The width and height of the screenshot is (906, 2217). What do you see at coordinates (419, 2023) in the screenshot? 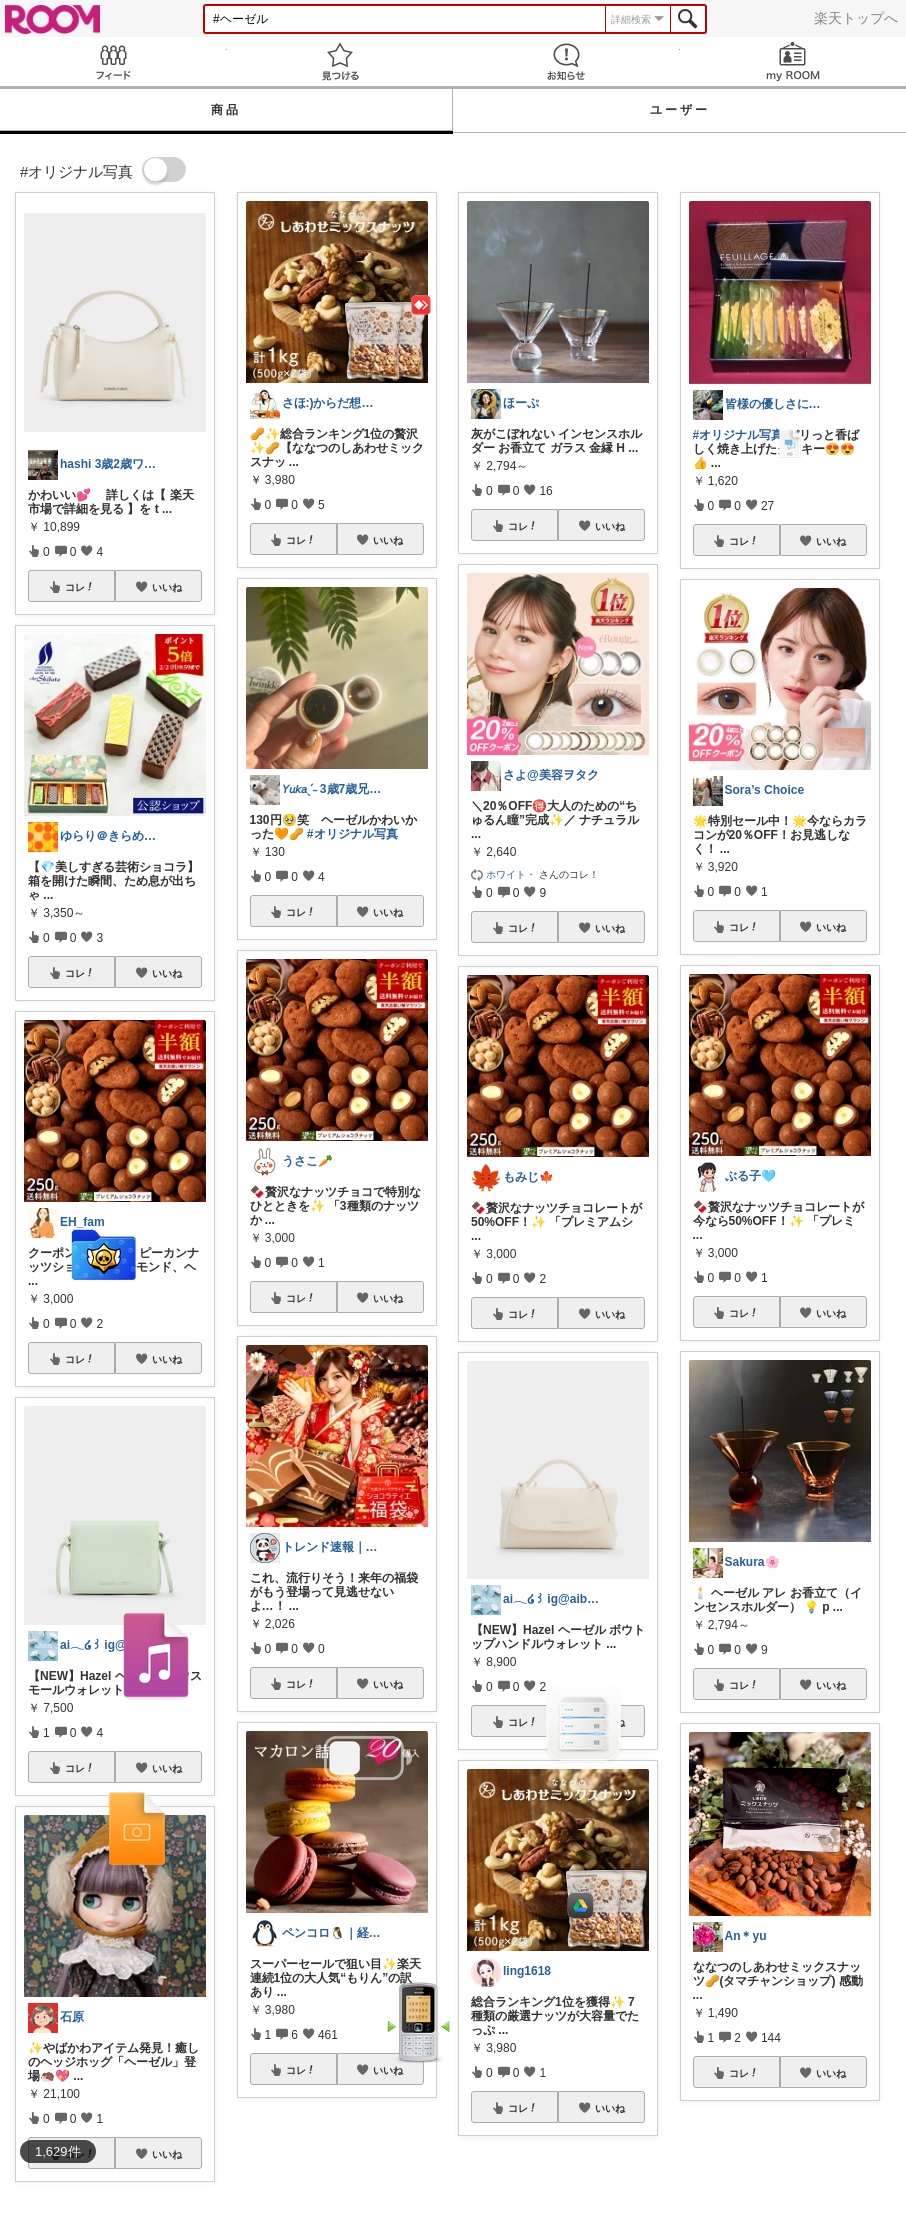
I see `indicates active cellular network connection` at bounding box center [419, 2023].